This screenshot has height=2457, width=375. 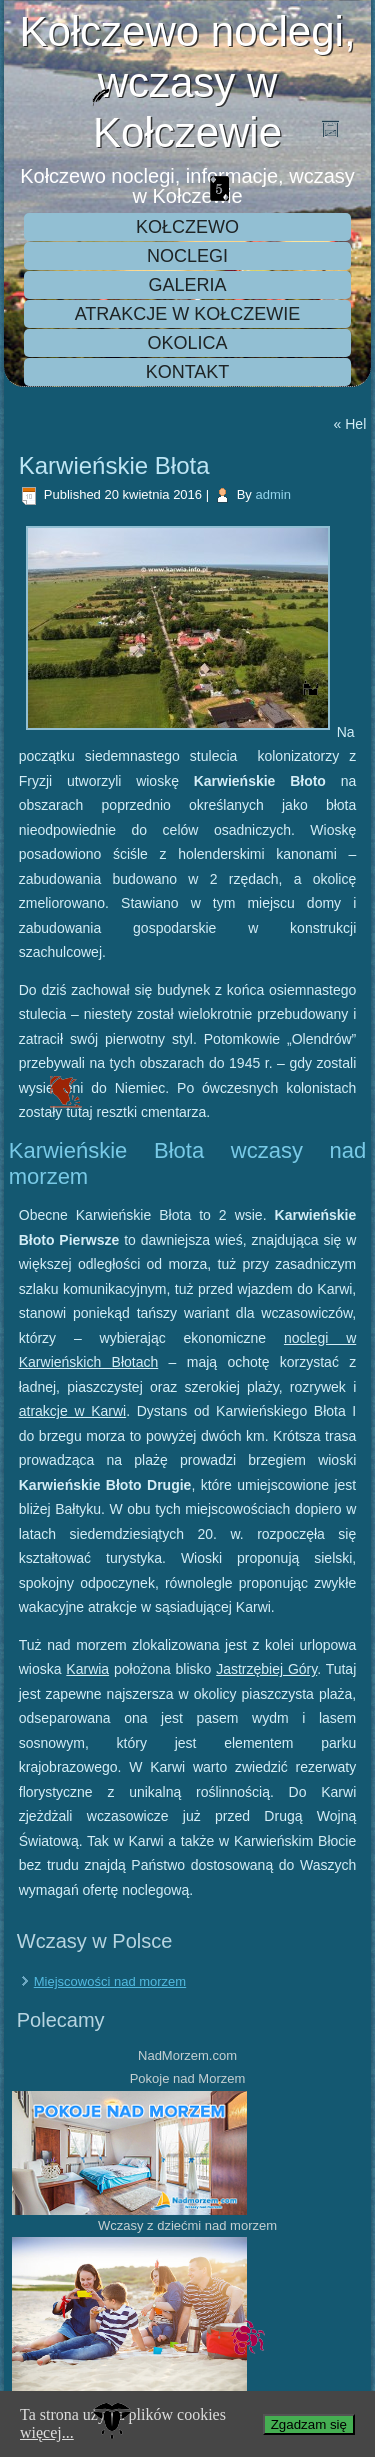 What do you see at coordinates (112, 2421) in the screenshot?
I see `select tongue or taste-related action in a game` at bounding box center [112, 2421].